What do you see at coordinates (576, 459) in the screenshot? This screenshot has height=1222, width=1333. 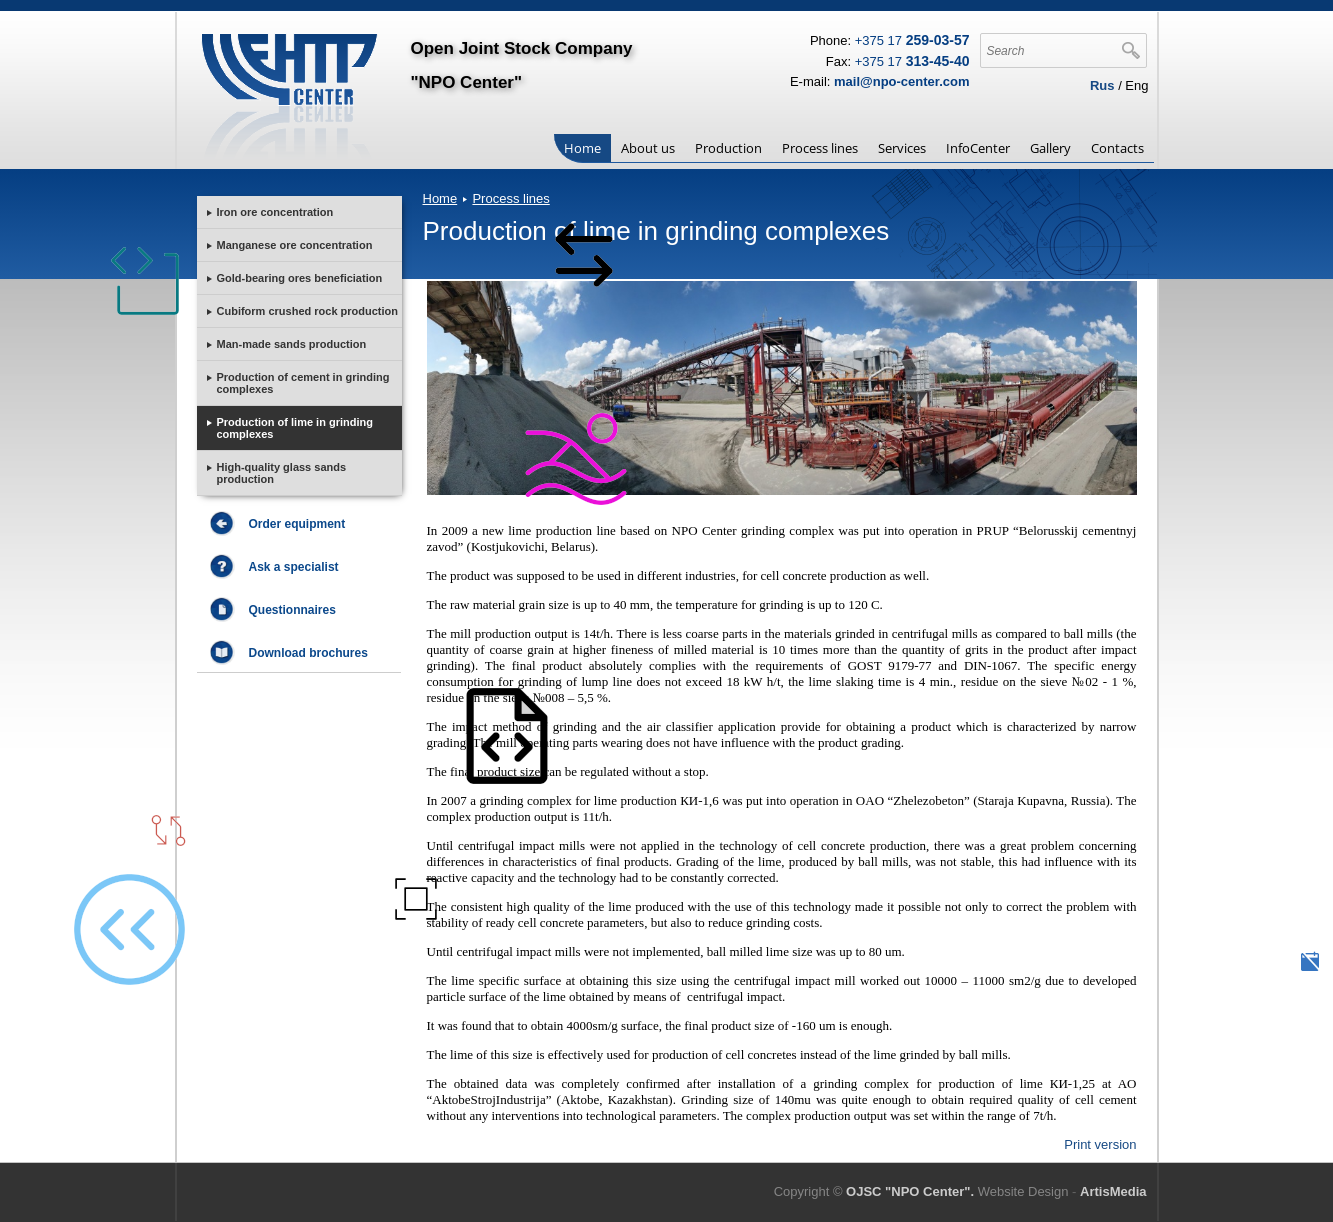 I see `access swimming pool or aquatic facilities` at bounding box center [576, 459].